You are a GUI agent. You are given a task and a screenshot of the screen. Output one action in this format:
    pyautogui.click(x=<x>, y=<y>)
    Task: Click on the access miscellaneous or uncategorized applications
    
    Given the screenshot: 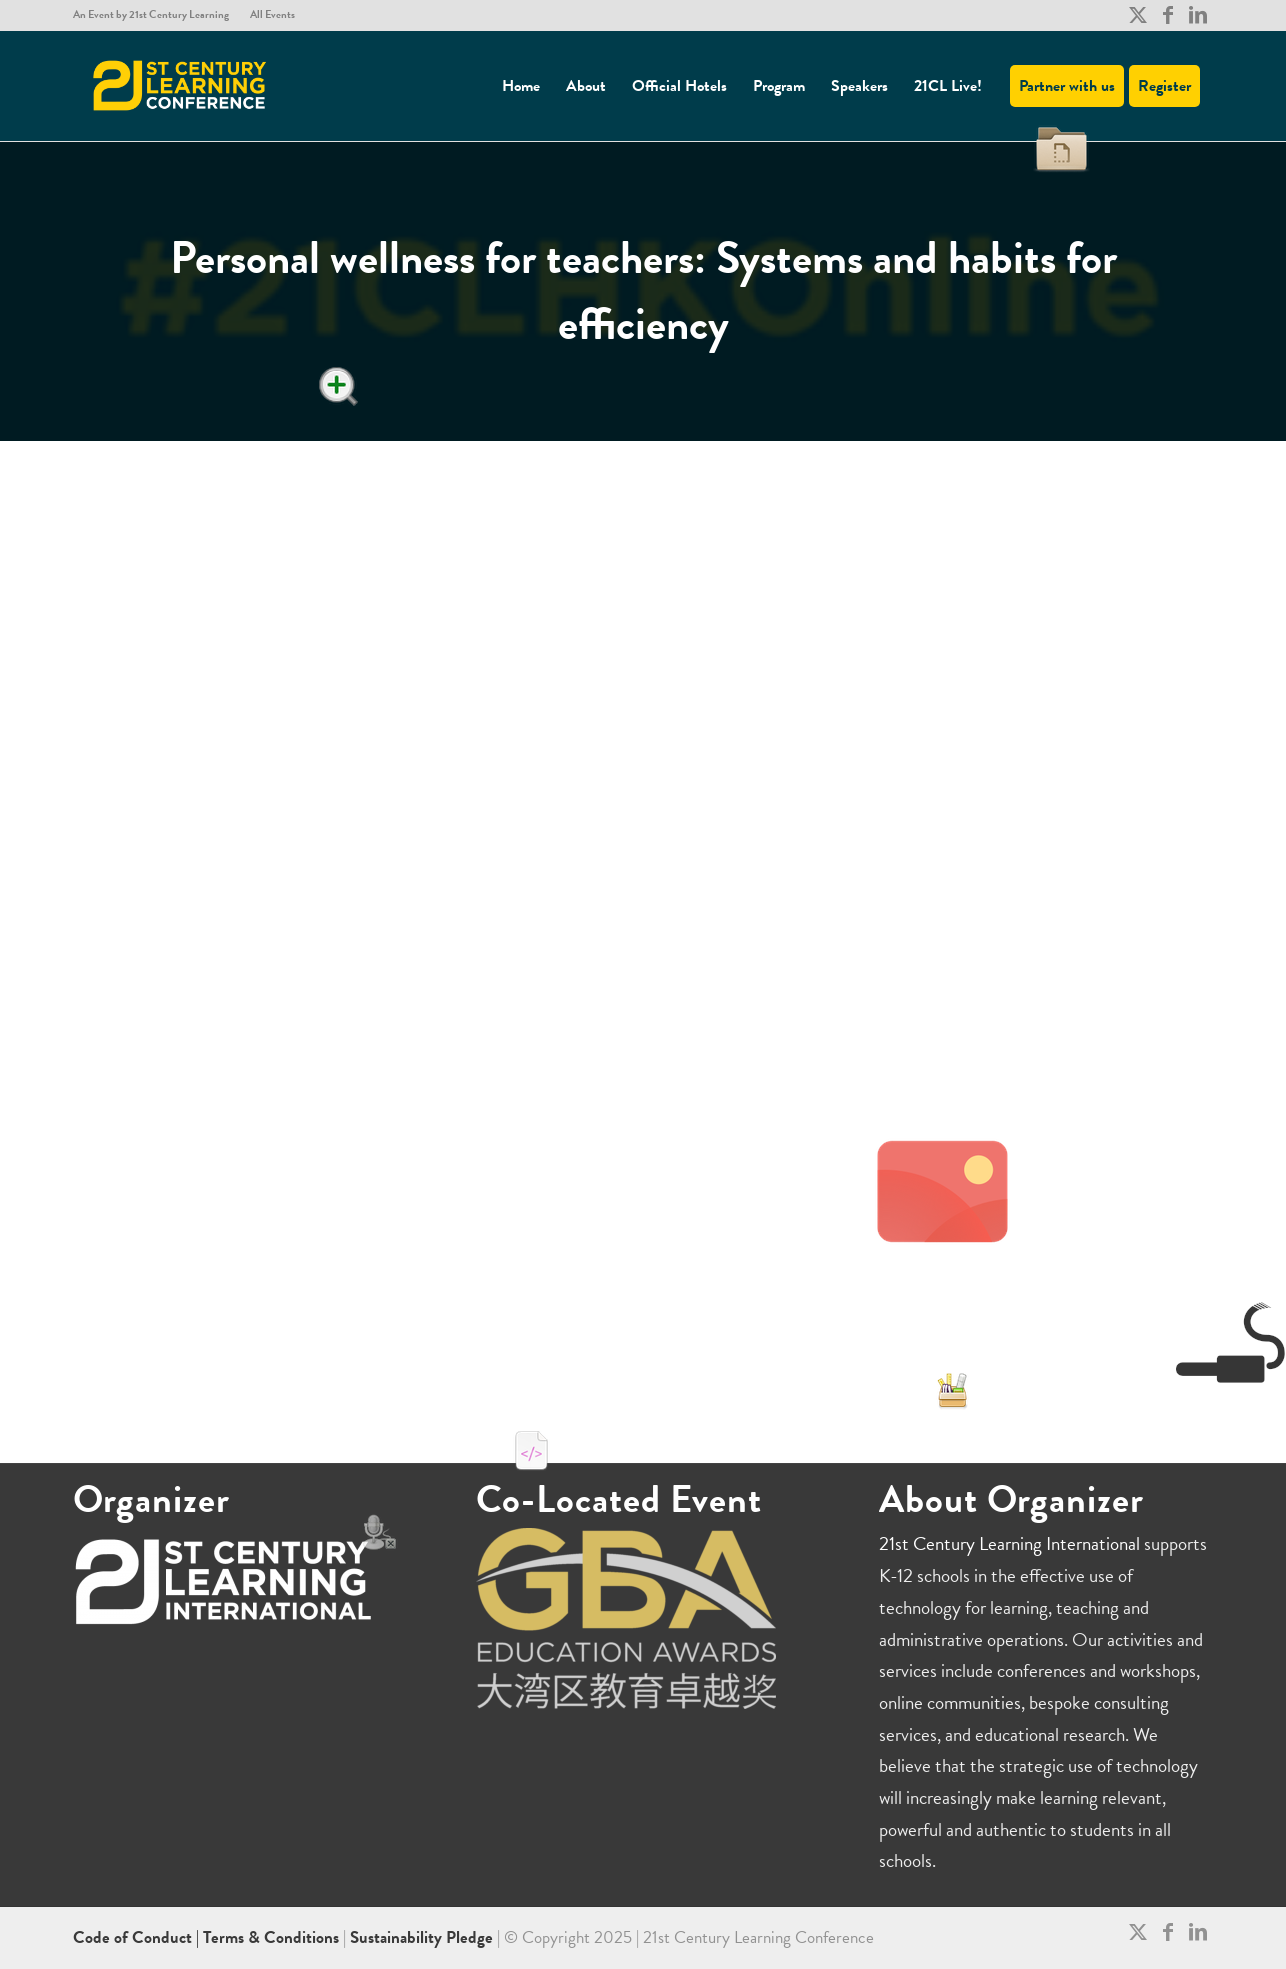 What is the action you would take?
    pyautogui.click(x=953, y=1391)
    